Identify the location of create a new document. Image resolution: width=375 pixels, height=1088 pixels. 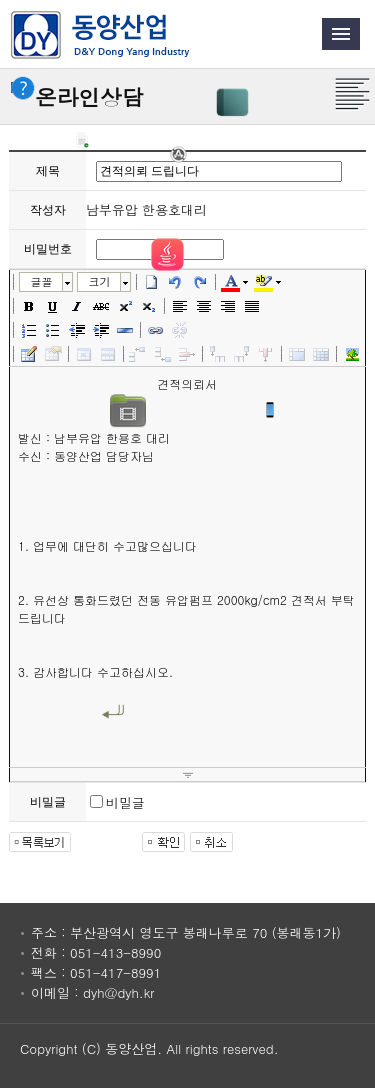
(82, 140).